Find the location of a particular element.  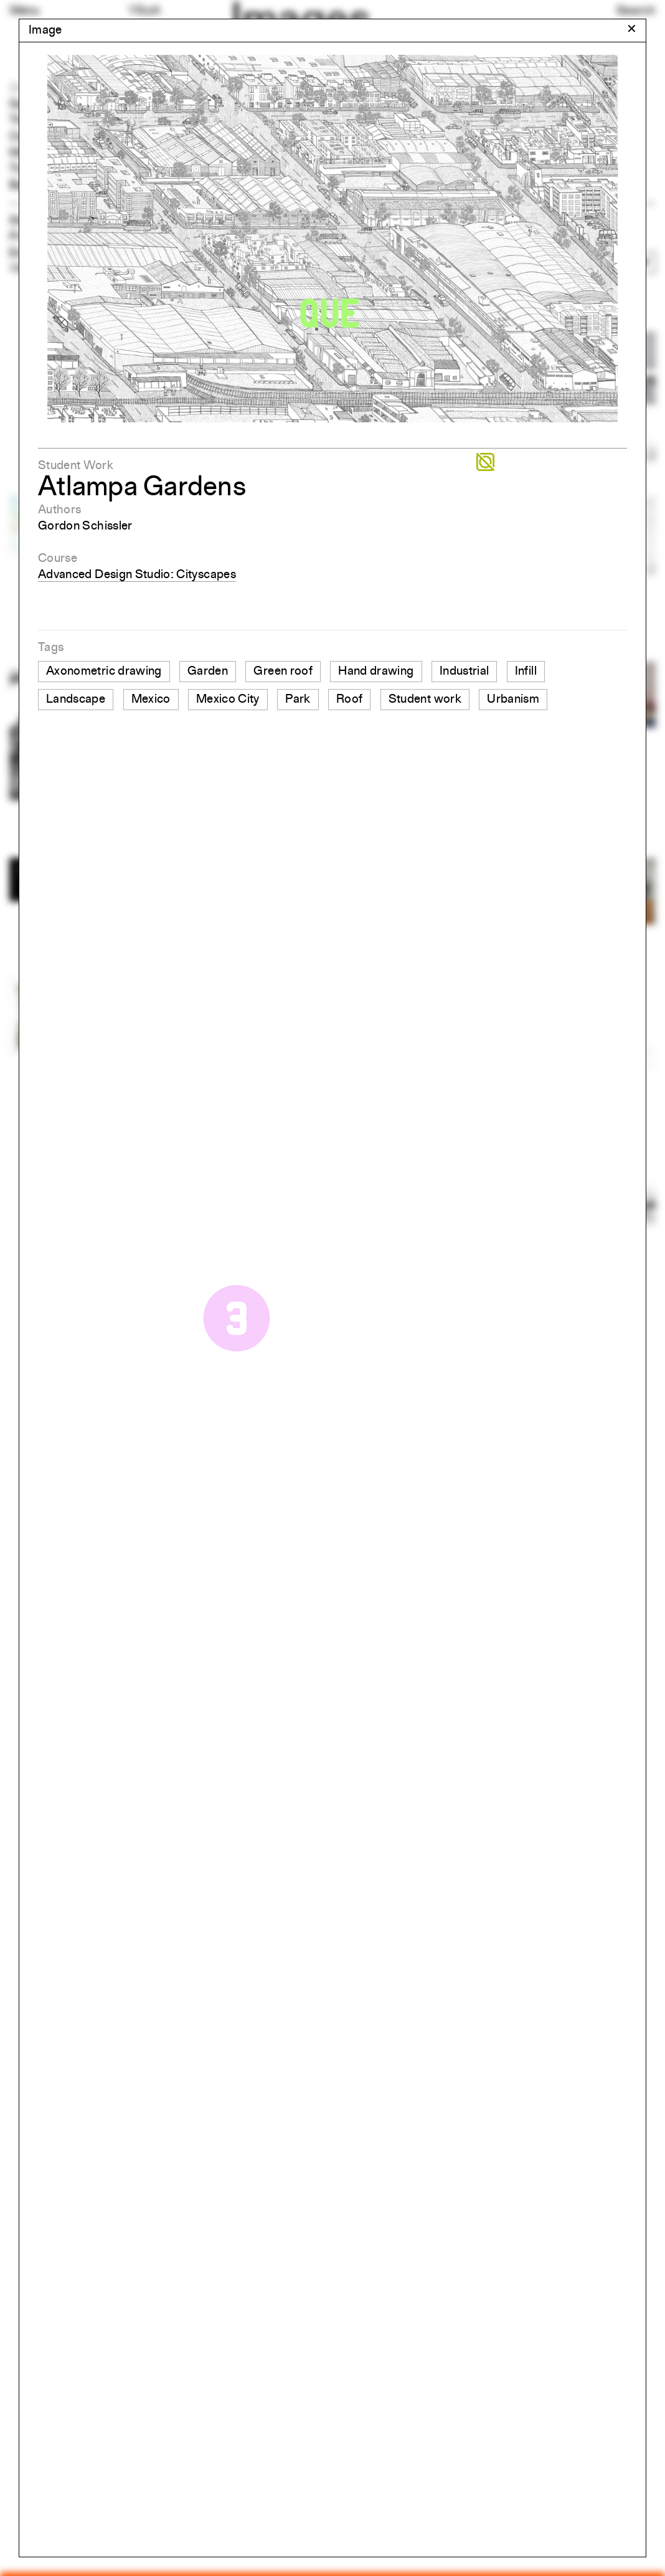

tumble dry not allowed is located at coordinates (485, 462).